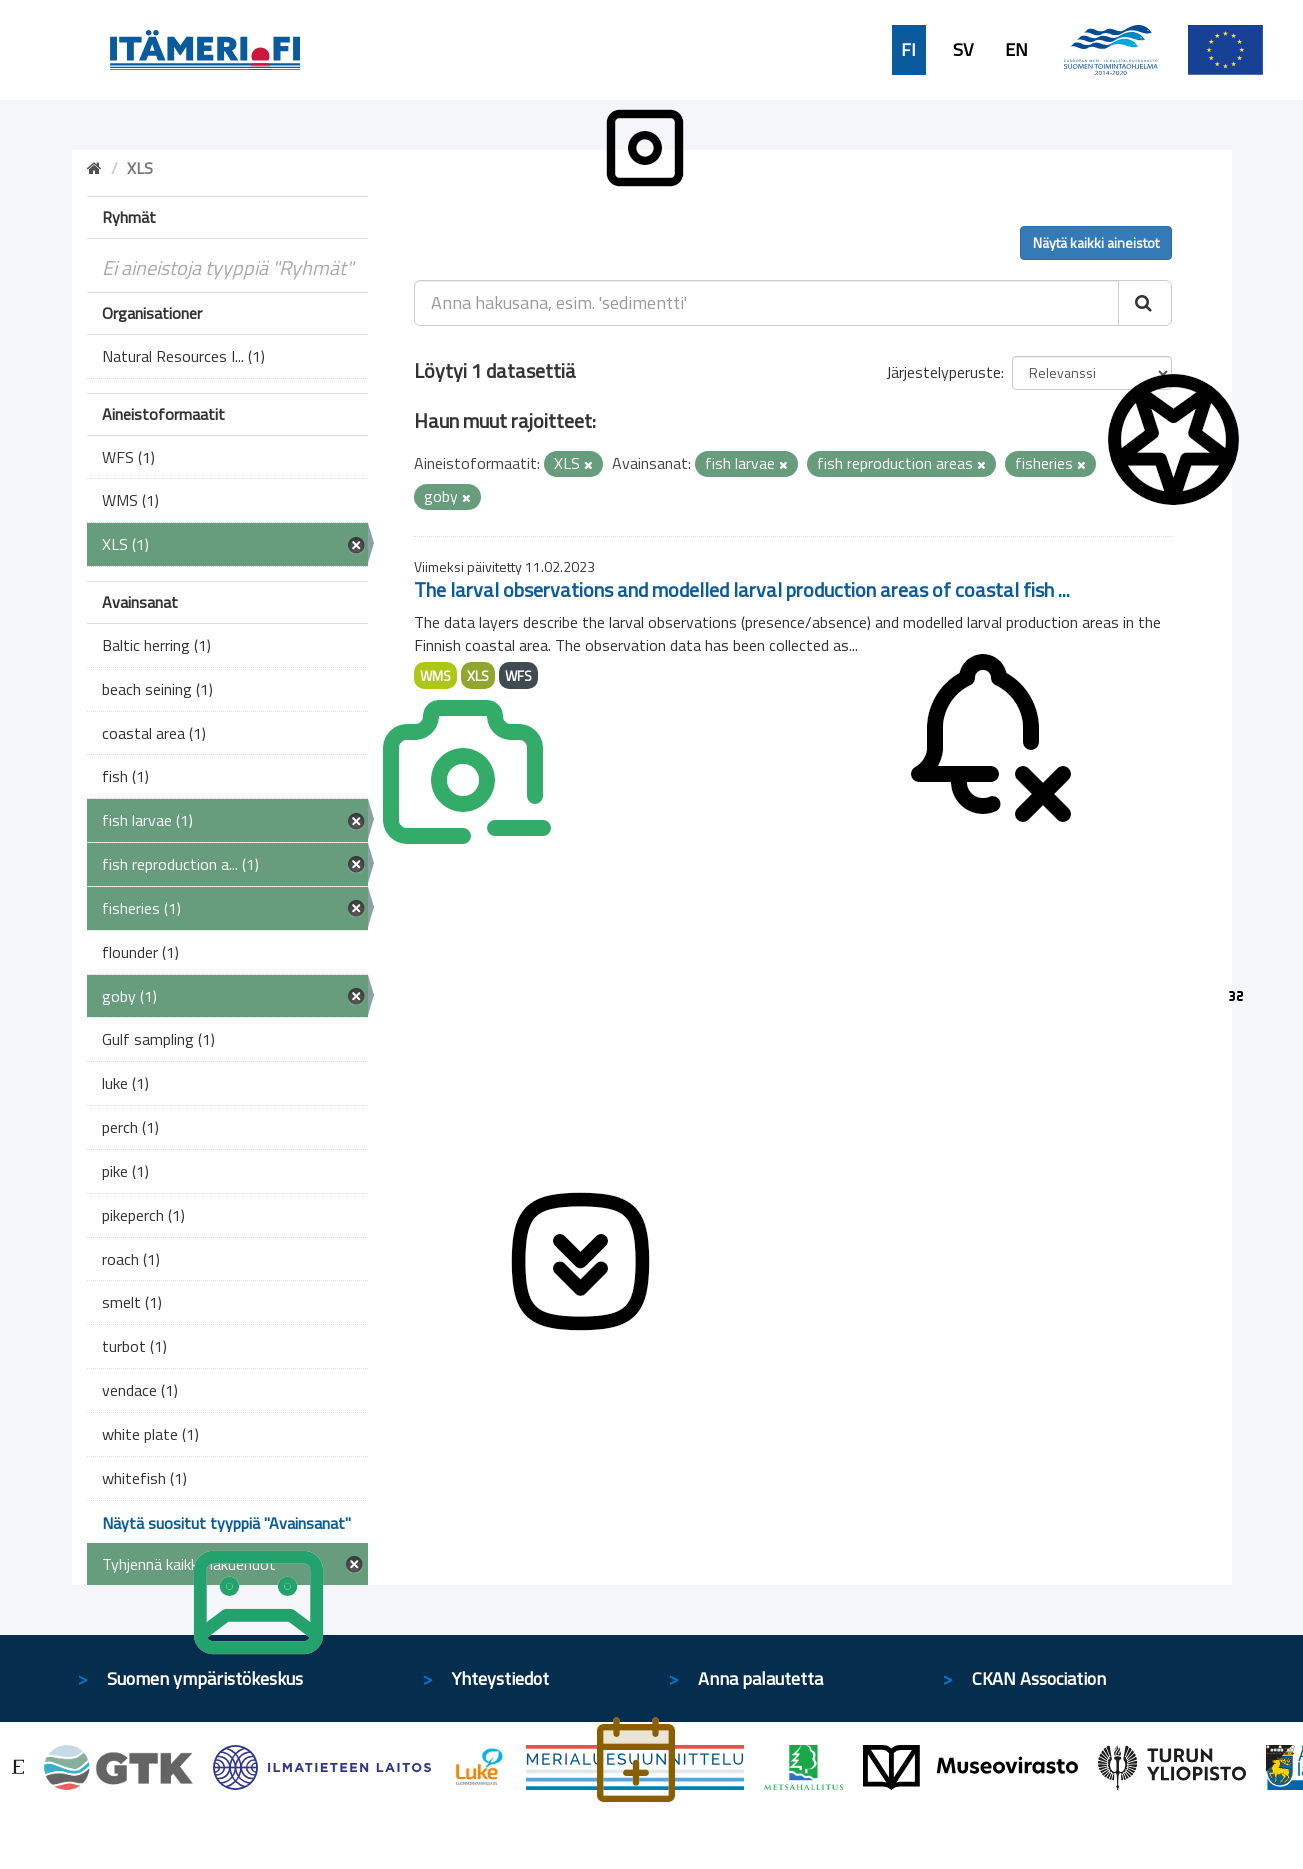  I want to click on expand content or show more items below, so click(580, 1261).